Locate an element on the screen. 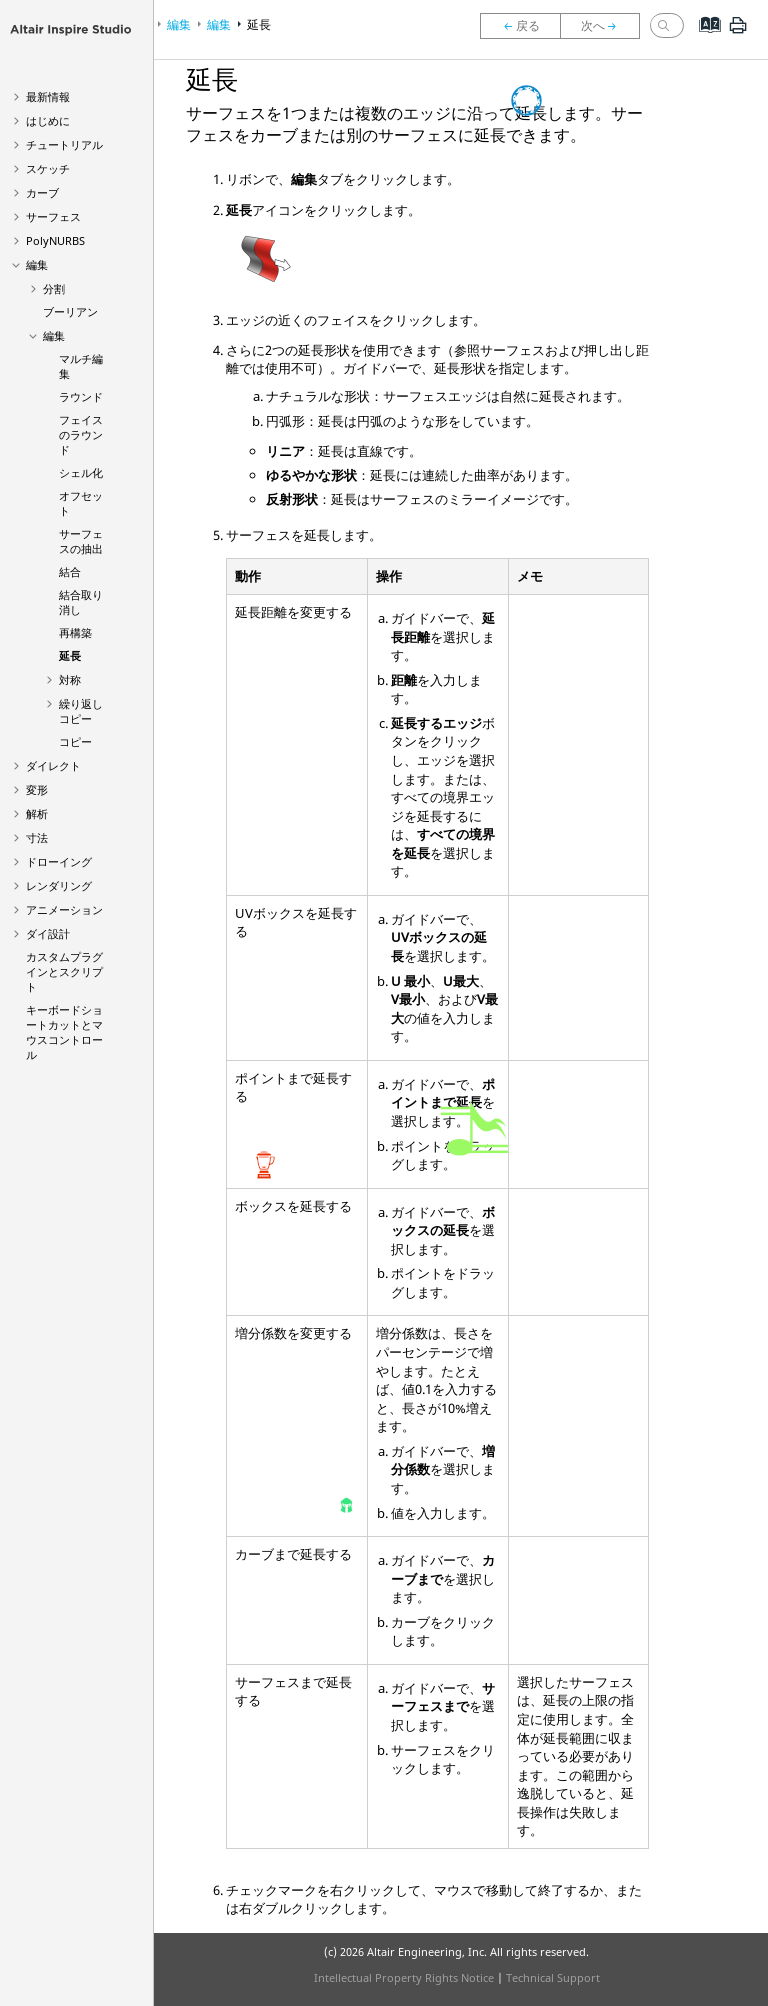 This screenshot has width=768, height=2006. access blending or mixing tools is located at coordinates (264, 1165).